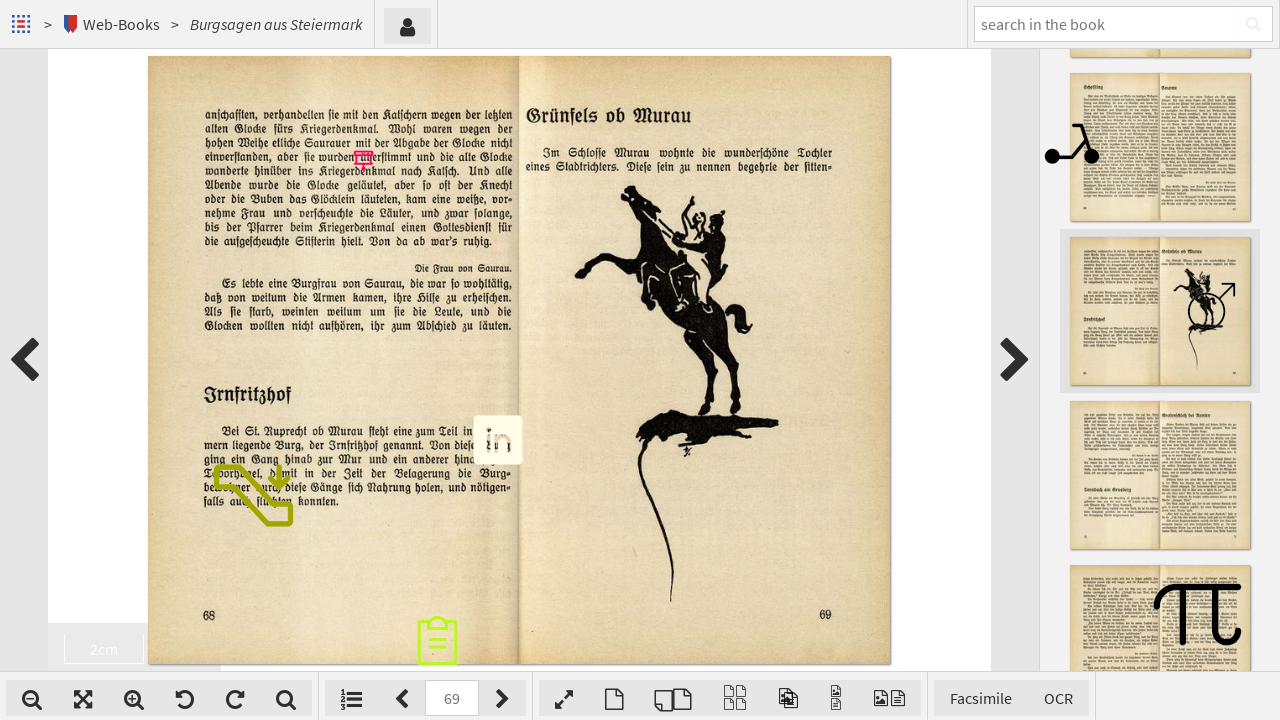 This screenshot has width=1280, height=720. I want to click on indicates male gender selection, so click(1212, 305).